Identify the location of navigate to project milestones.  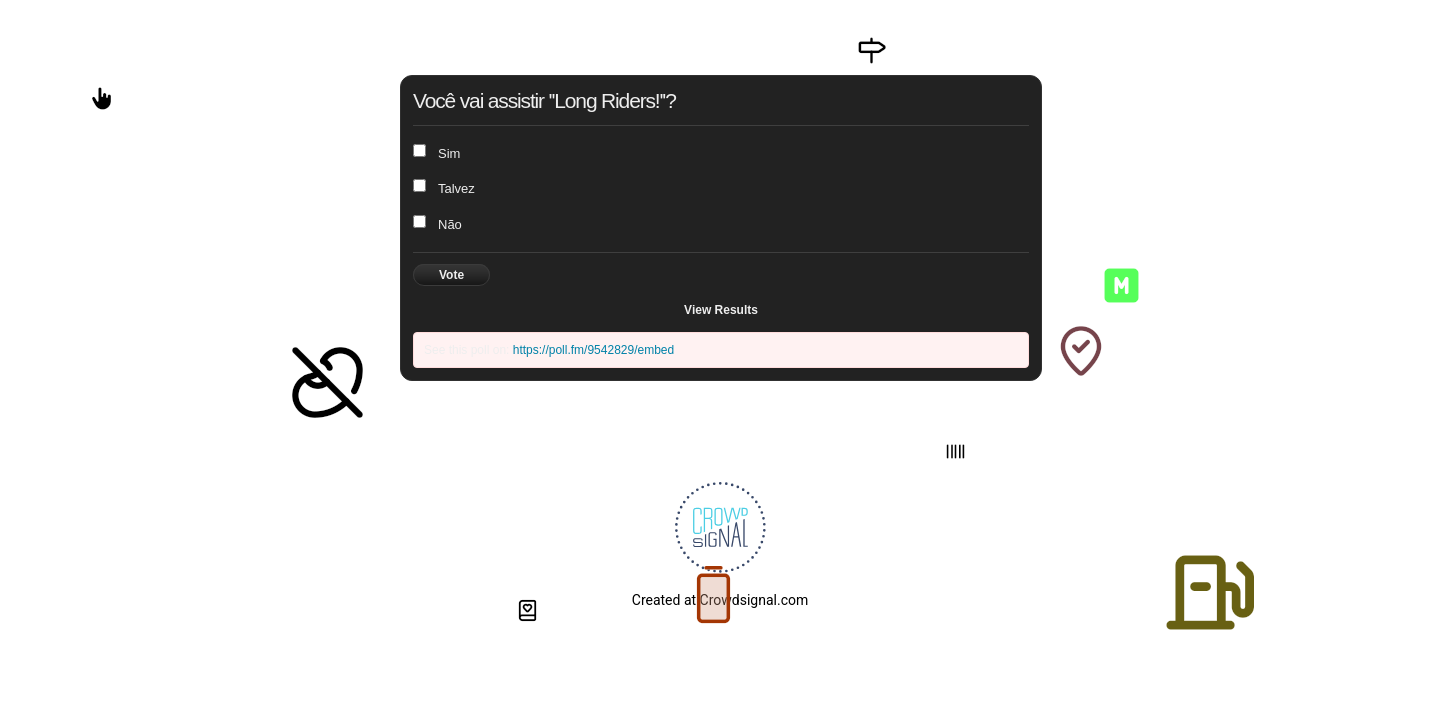
(871, 50).